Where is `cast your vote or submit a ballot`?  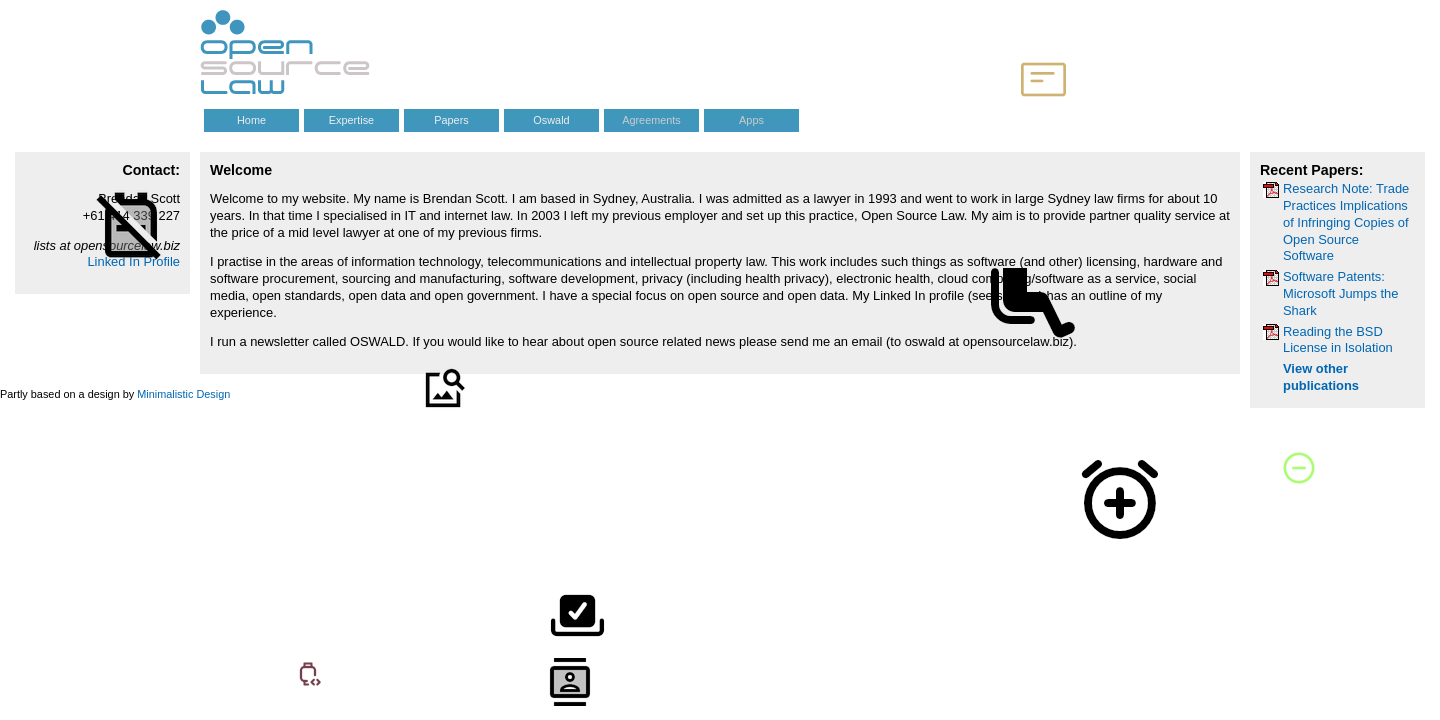
cast your vote or submit a ballot is located at coordinates (577, 615).